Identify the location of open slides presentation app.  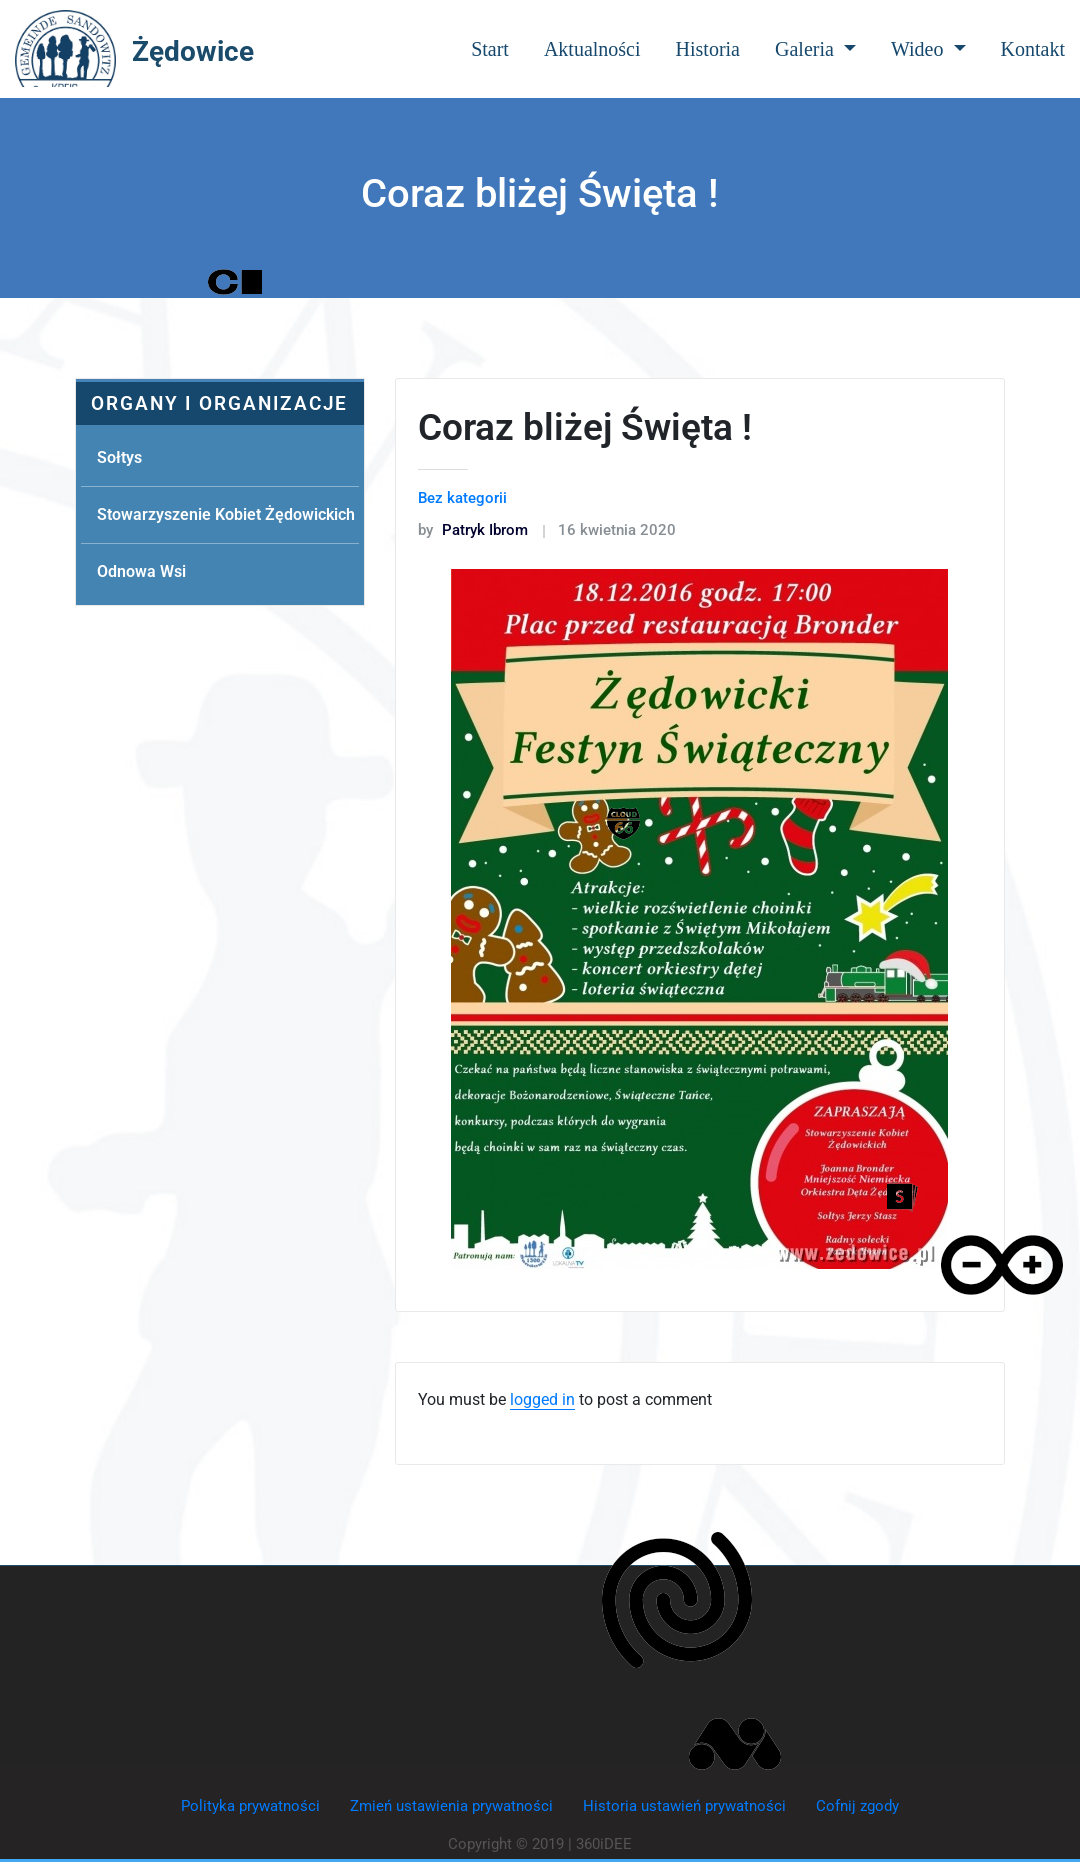
(902, 1196).